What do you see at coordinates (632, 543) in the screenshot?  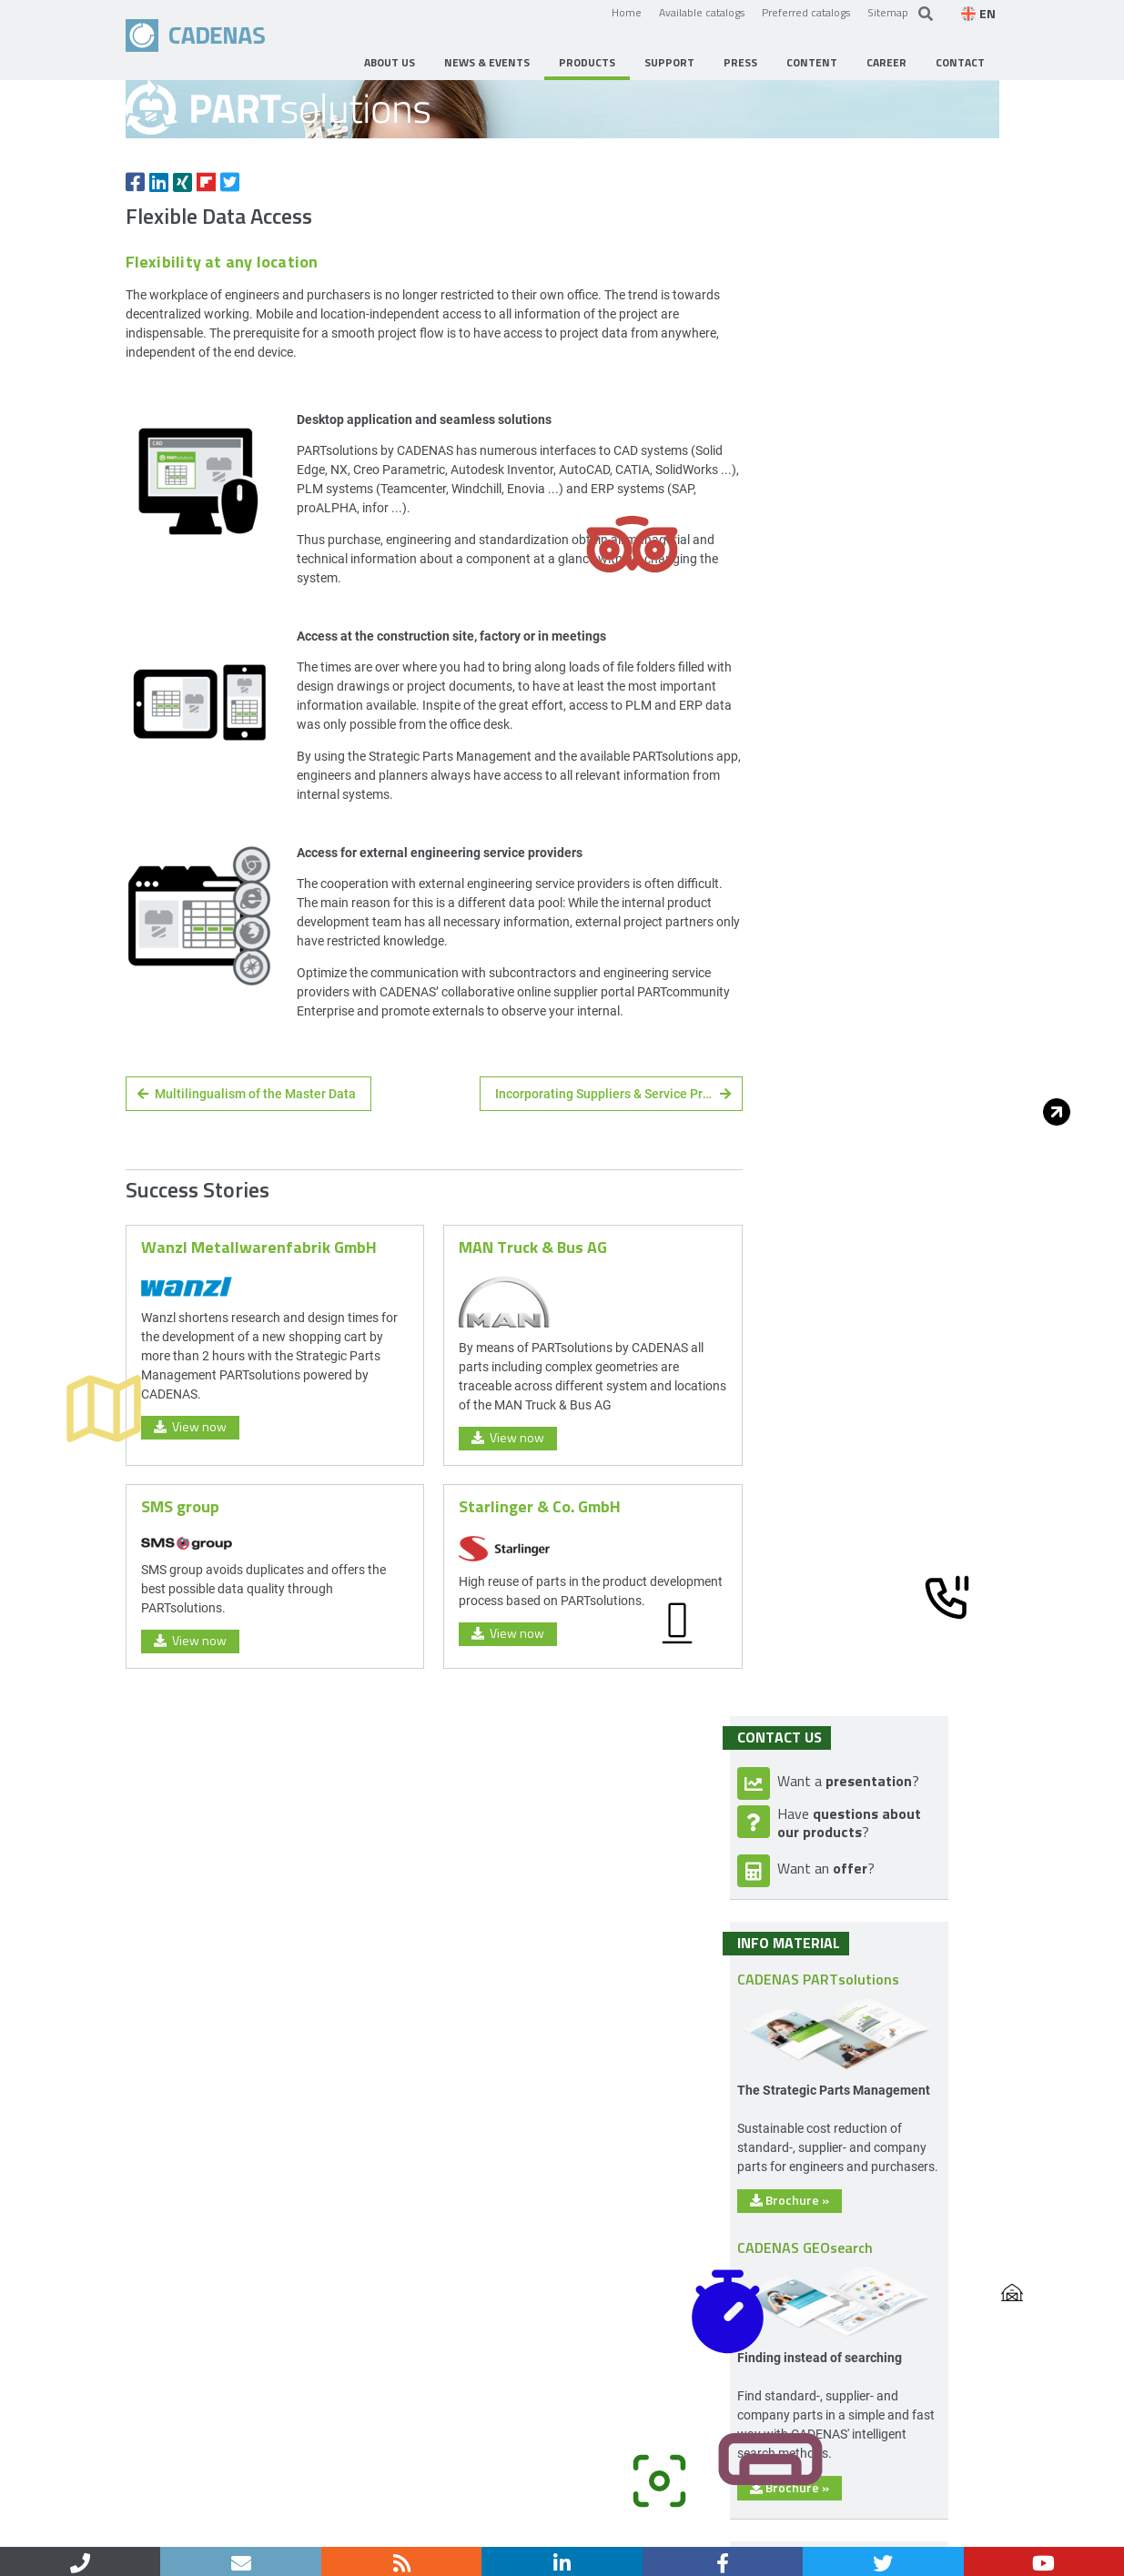 I see `view tripadvisor reviews and ratings` at bounding box center [632, 543].